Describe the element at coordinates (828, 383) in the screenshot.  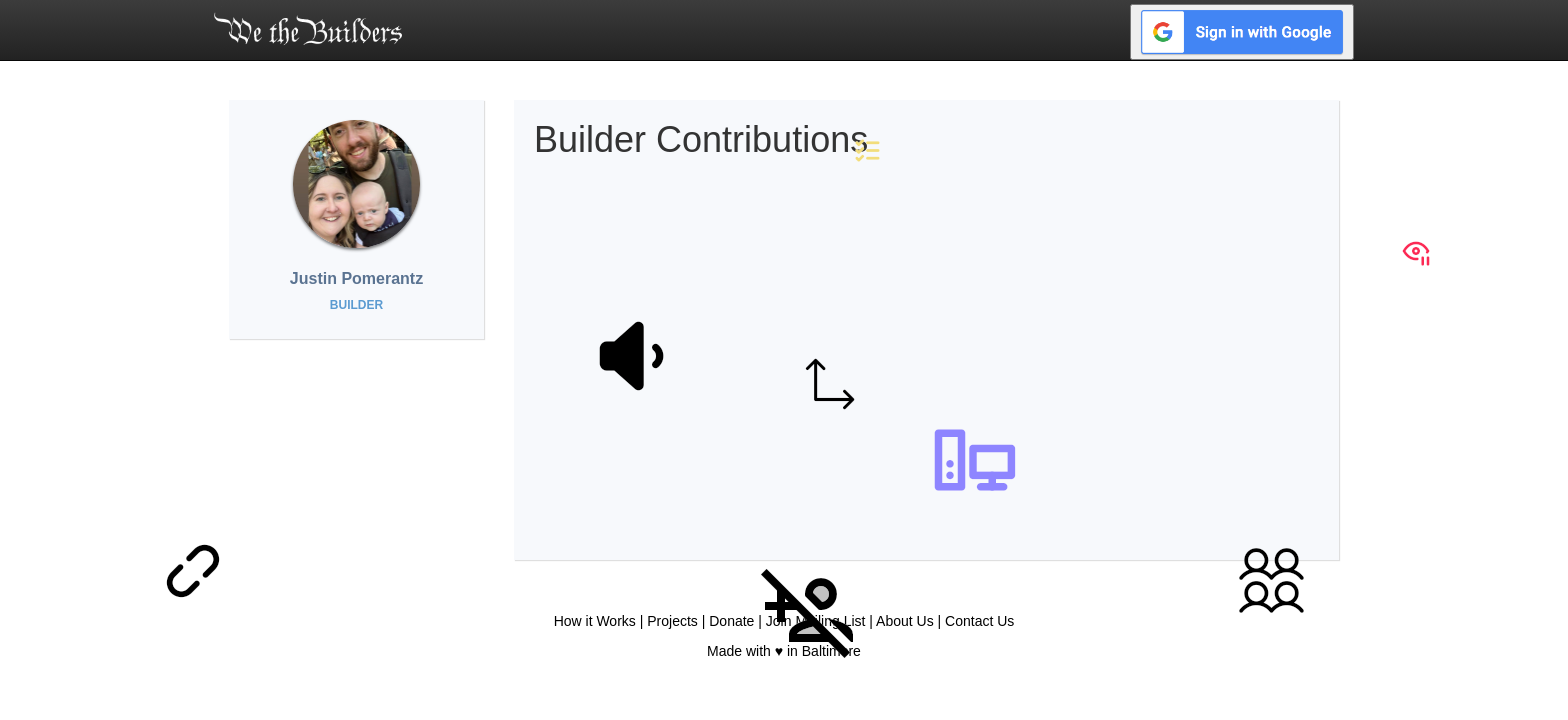
I see `vector path or directional control point` at that location.